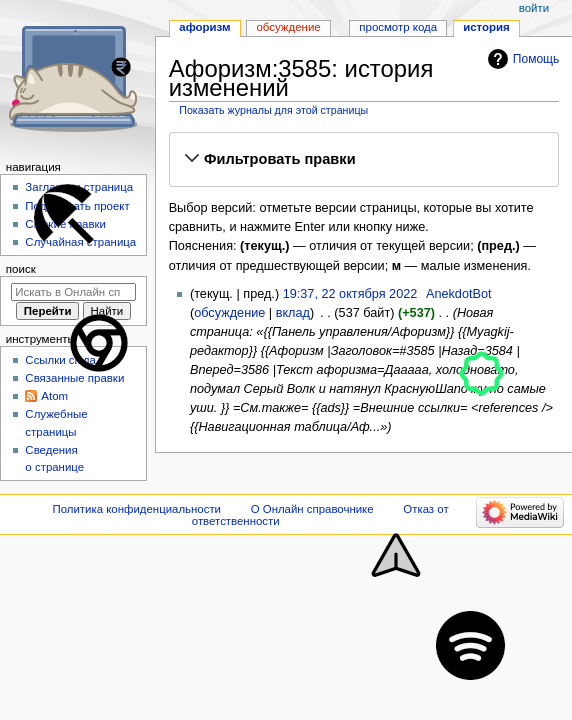 This screenshot has height=720, width=572. I want to click on open google chrome browser, so click(99, 343).